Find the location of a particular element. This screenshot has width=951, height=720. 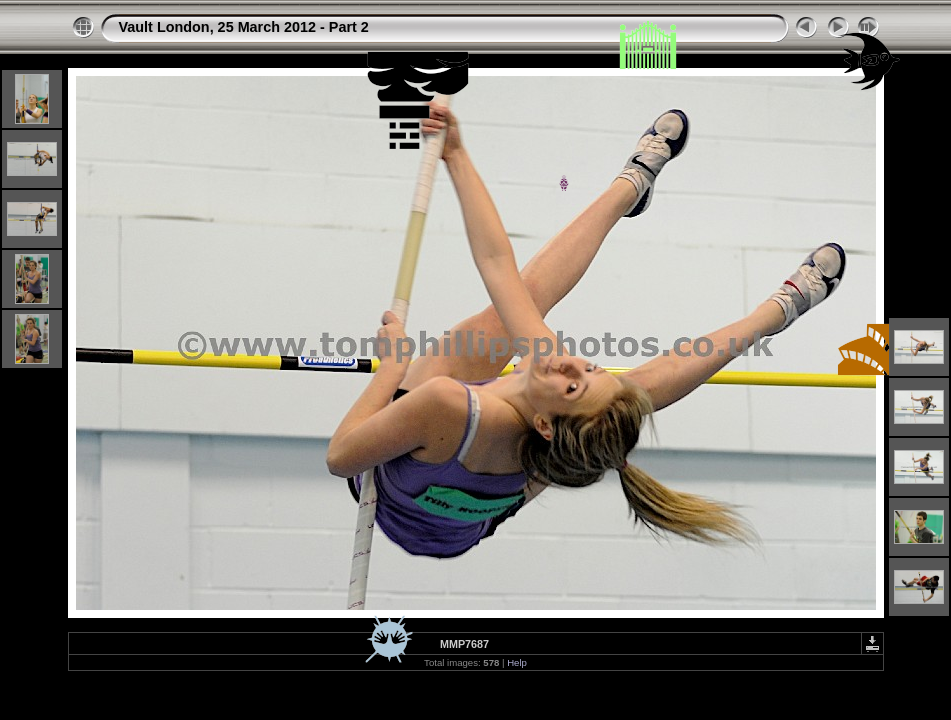

equip shoulder armor piece is located at coordinates (863, 349).